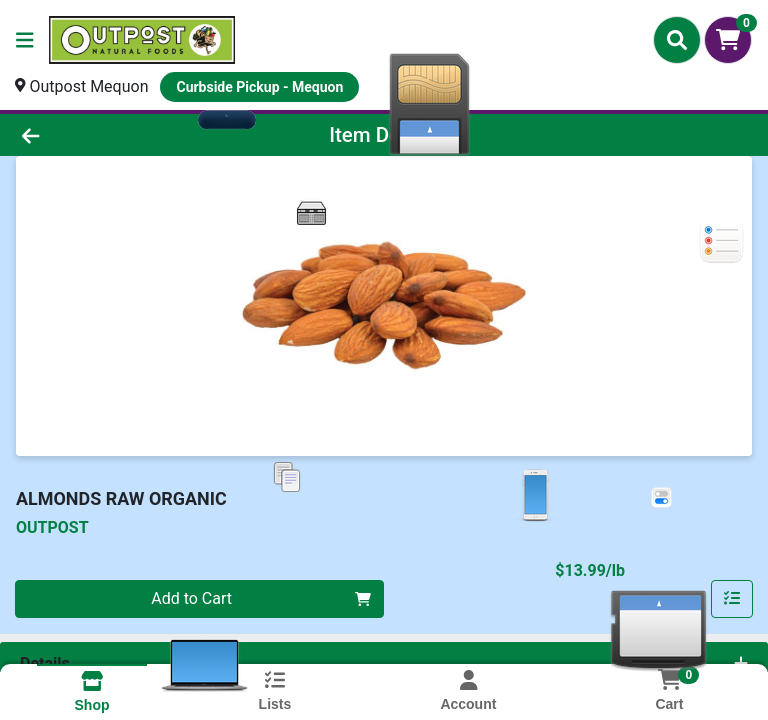 The image size is (768, 720). What do you see at coordinates (658, 629) in the screenshot?
I see `open adobe xd application` at bounding box center [658, 629].